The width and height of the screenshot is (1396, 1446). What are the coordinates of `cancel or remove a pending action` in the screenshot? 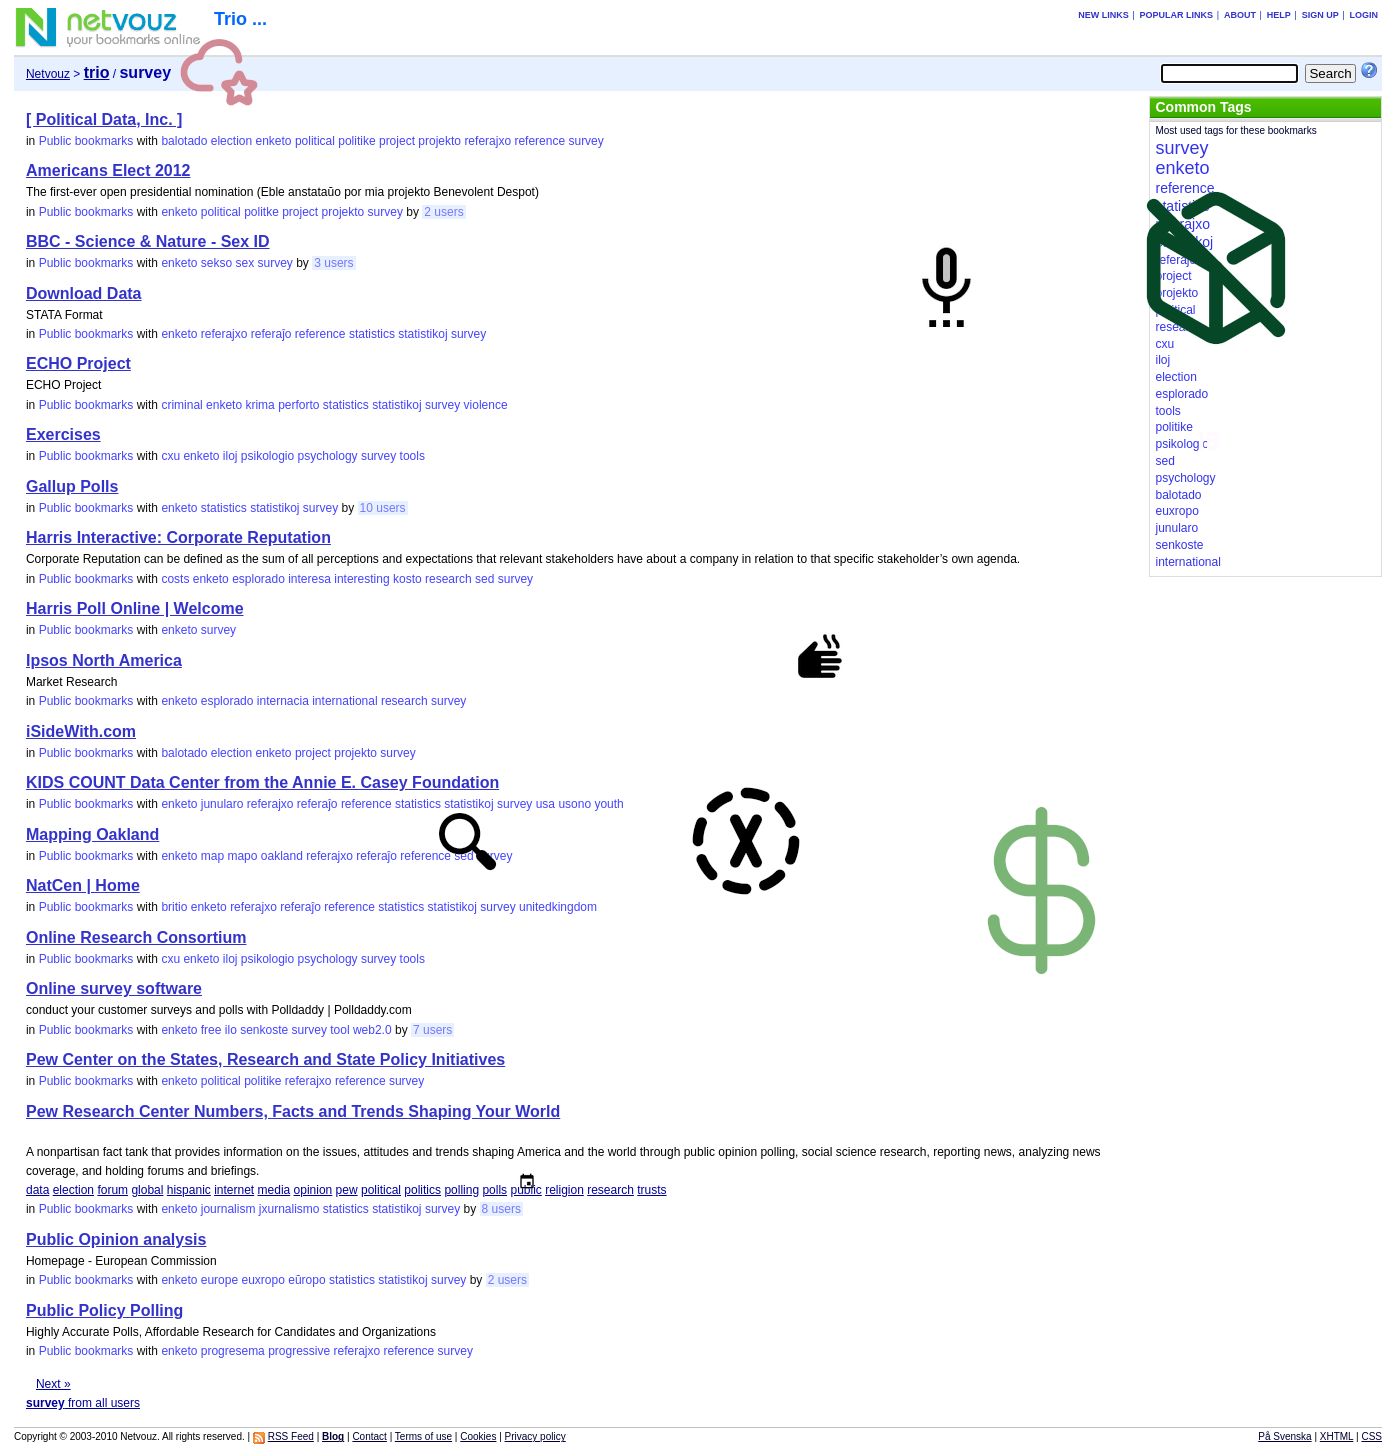 It's located at (746, 841).